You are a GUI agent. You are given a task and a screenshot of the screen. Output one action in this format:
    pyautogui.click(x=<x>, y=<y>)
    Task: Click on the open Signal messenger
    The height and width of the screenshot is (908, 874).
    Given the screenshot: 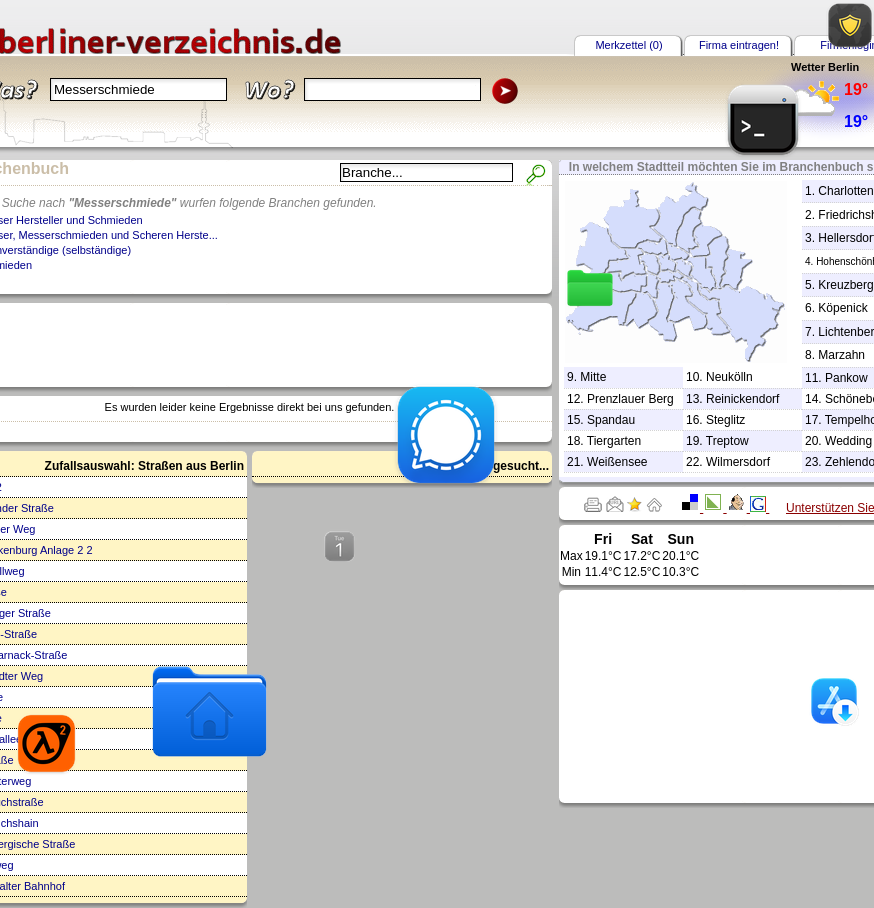 What is the action you would take?
    pyautogui.click(x=446, y=435)
    